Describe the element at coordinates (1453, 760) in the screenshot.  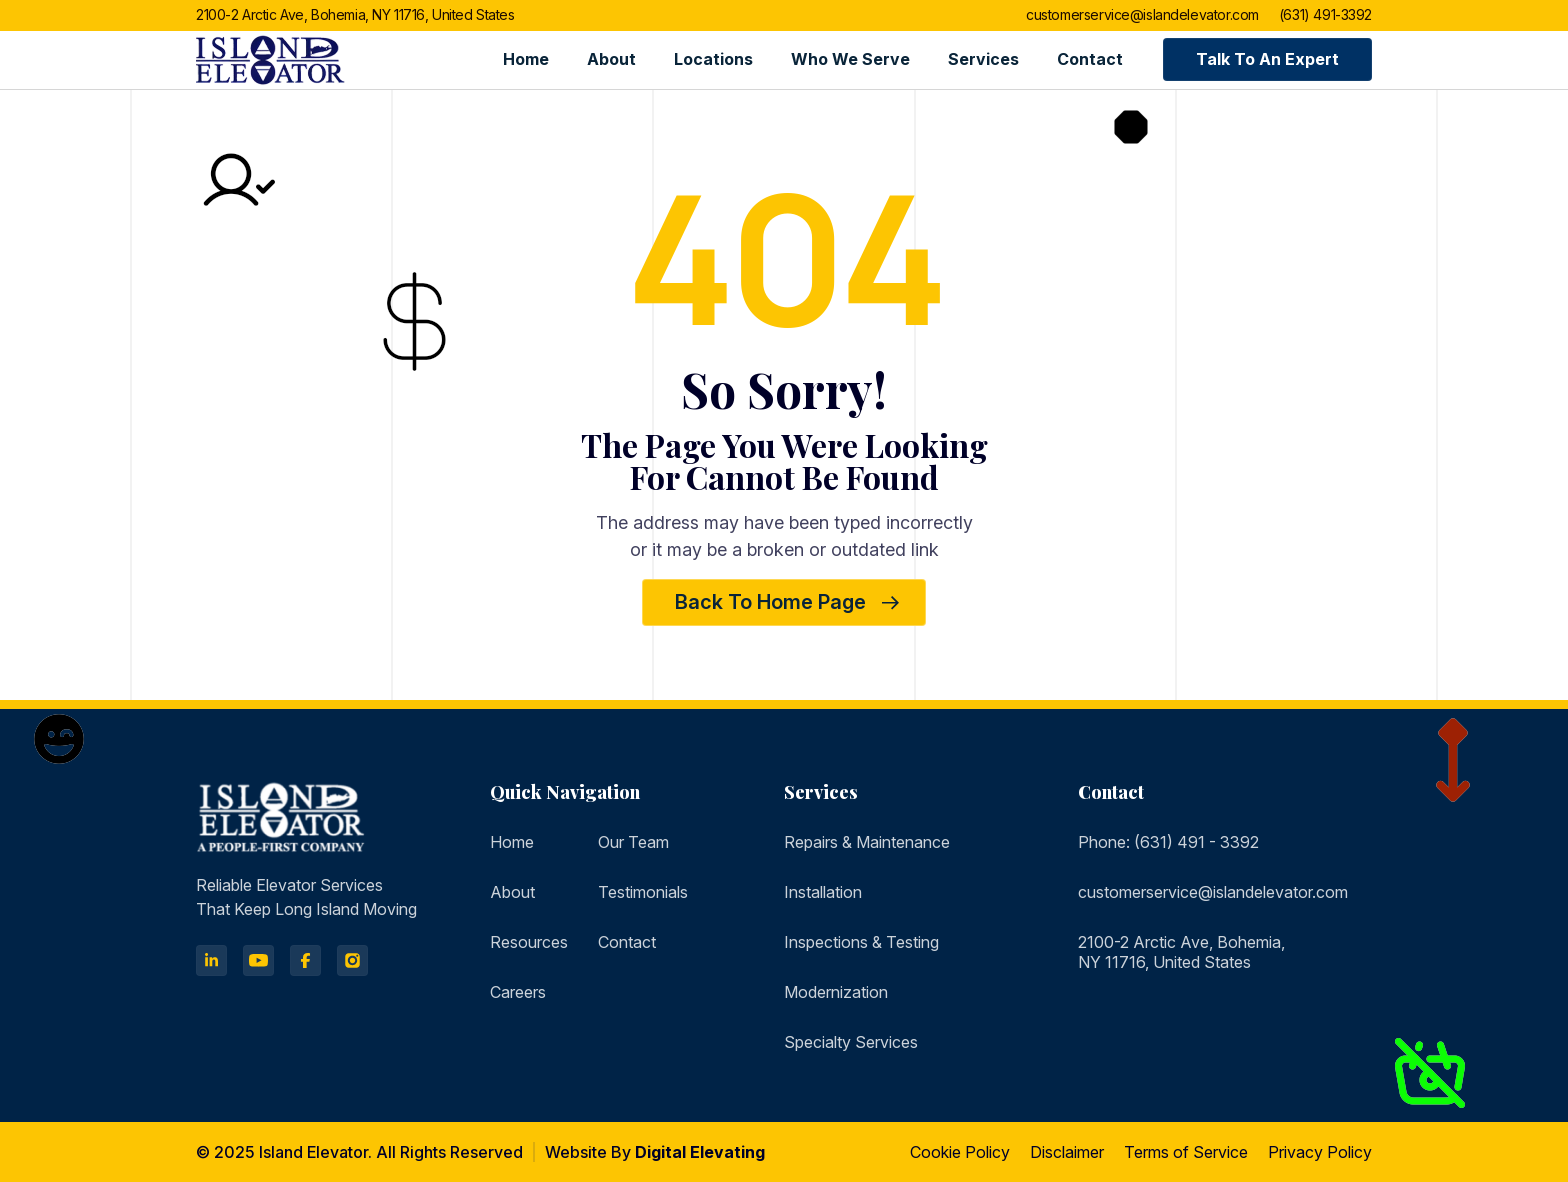
I see `move item down in a list or queue` at that location.